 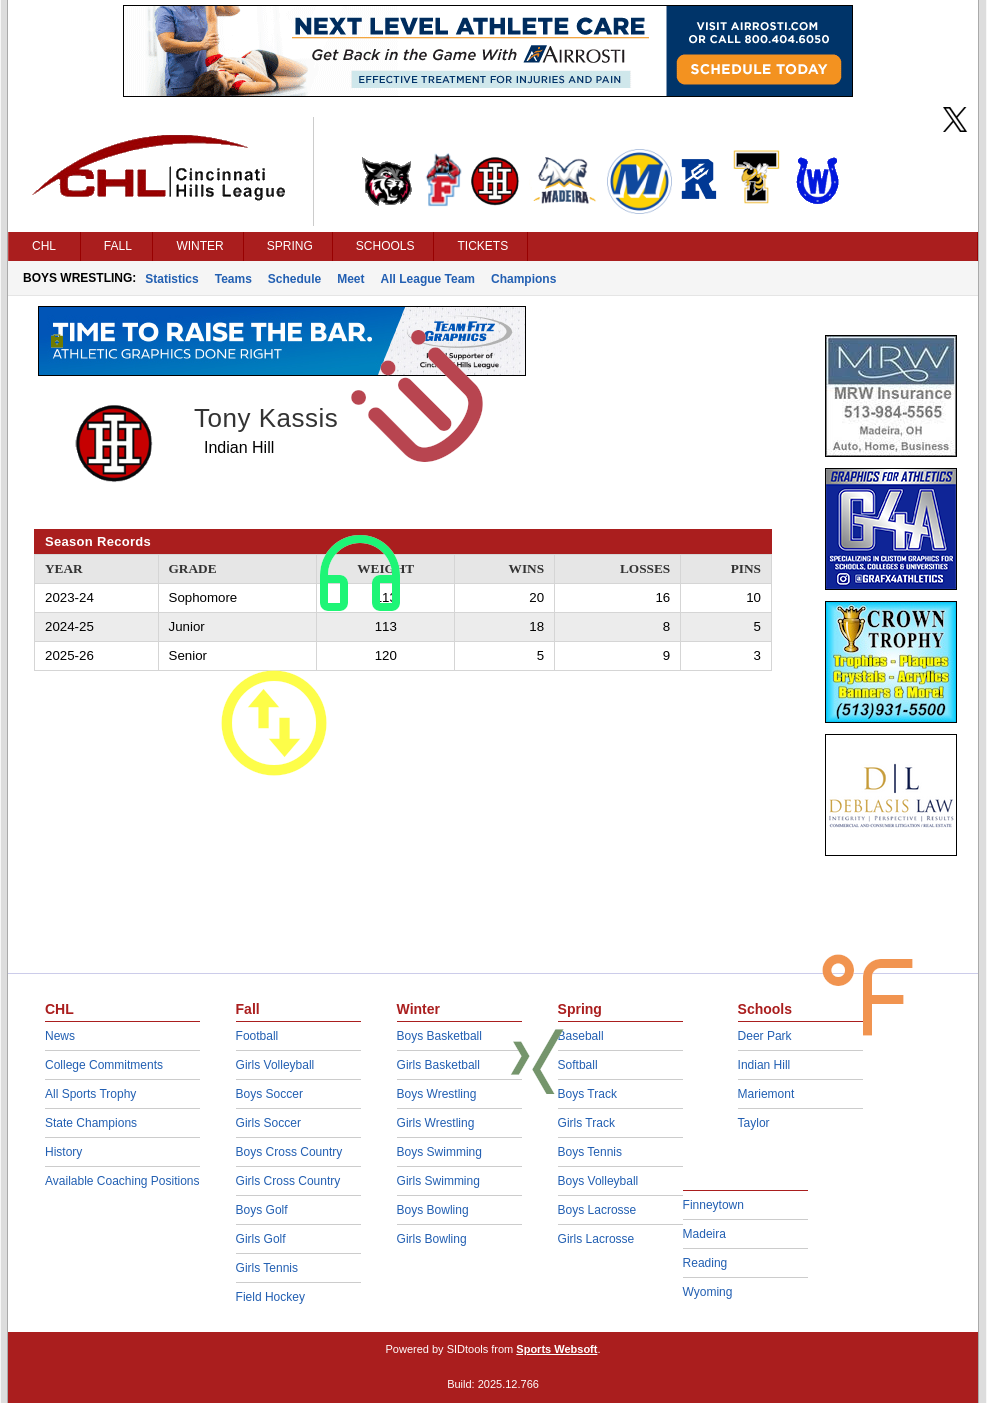 What do you see at coordinates (360, 575) in the screenshot?
I see `access audio or music settings` at bounding box center [360, 575].